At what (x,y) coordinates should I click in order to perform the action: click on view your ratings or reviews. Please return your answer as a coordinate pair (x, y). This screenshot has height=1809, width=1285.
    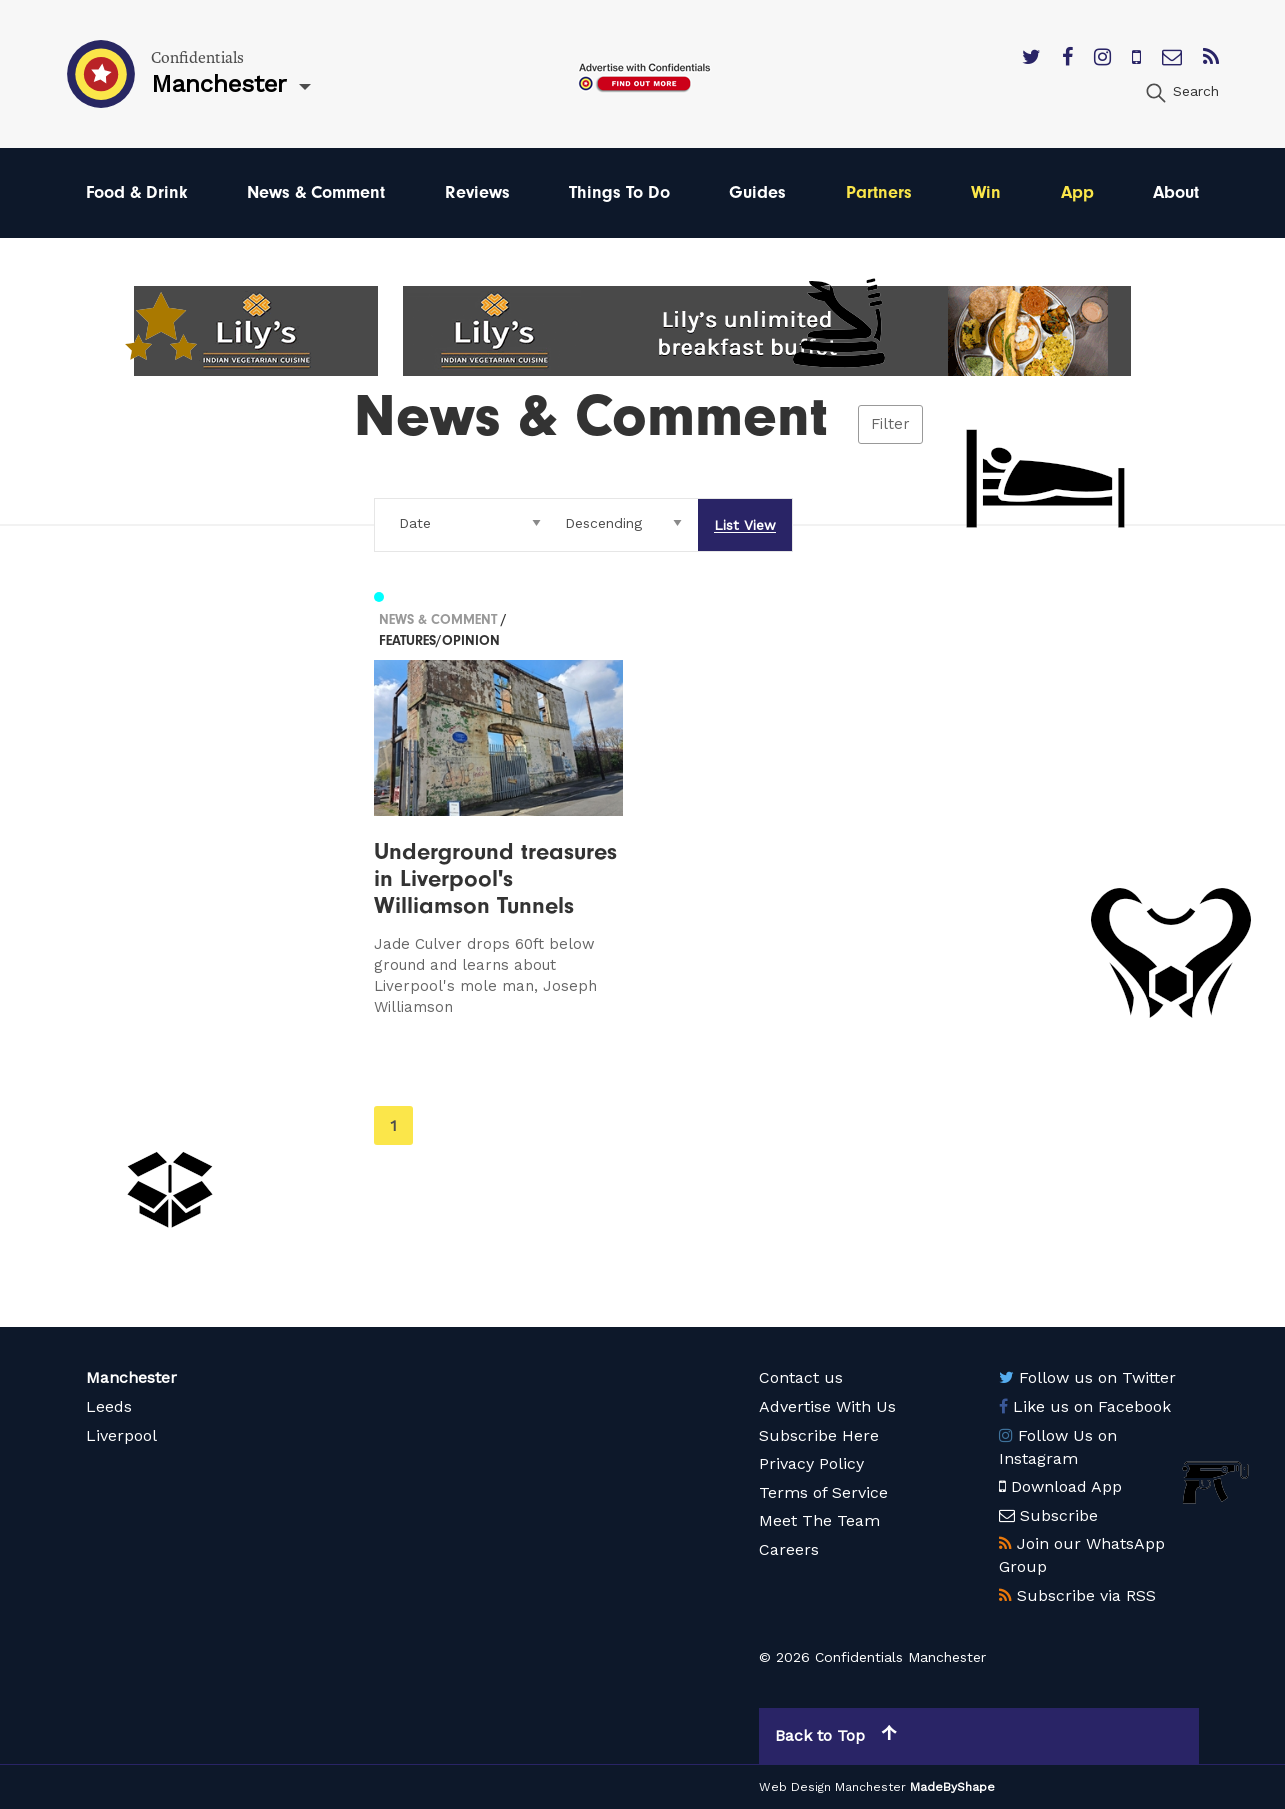
    Looking at the image, I should click on (161, 326).